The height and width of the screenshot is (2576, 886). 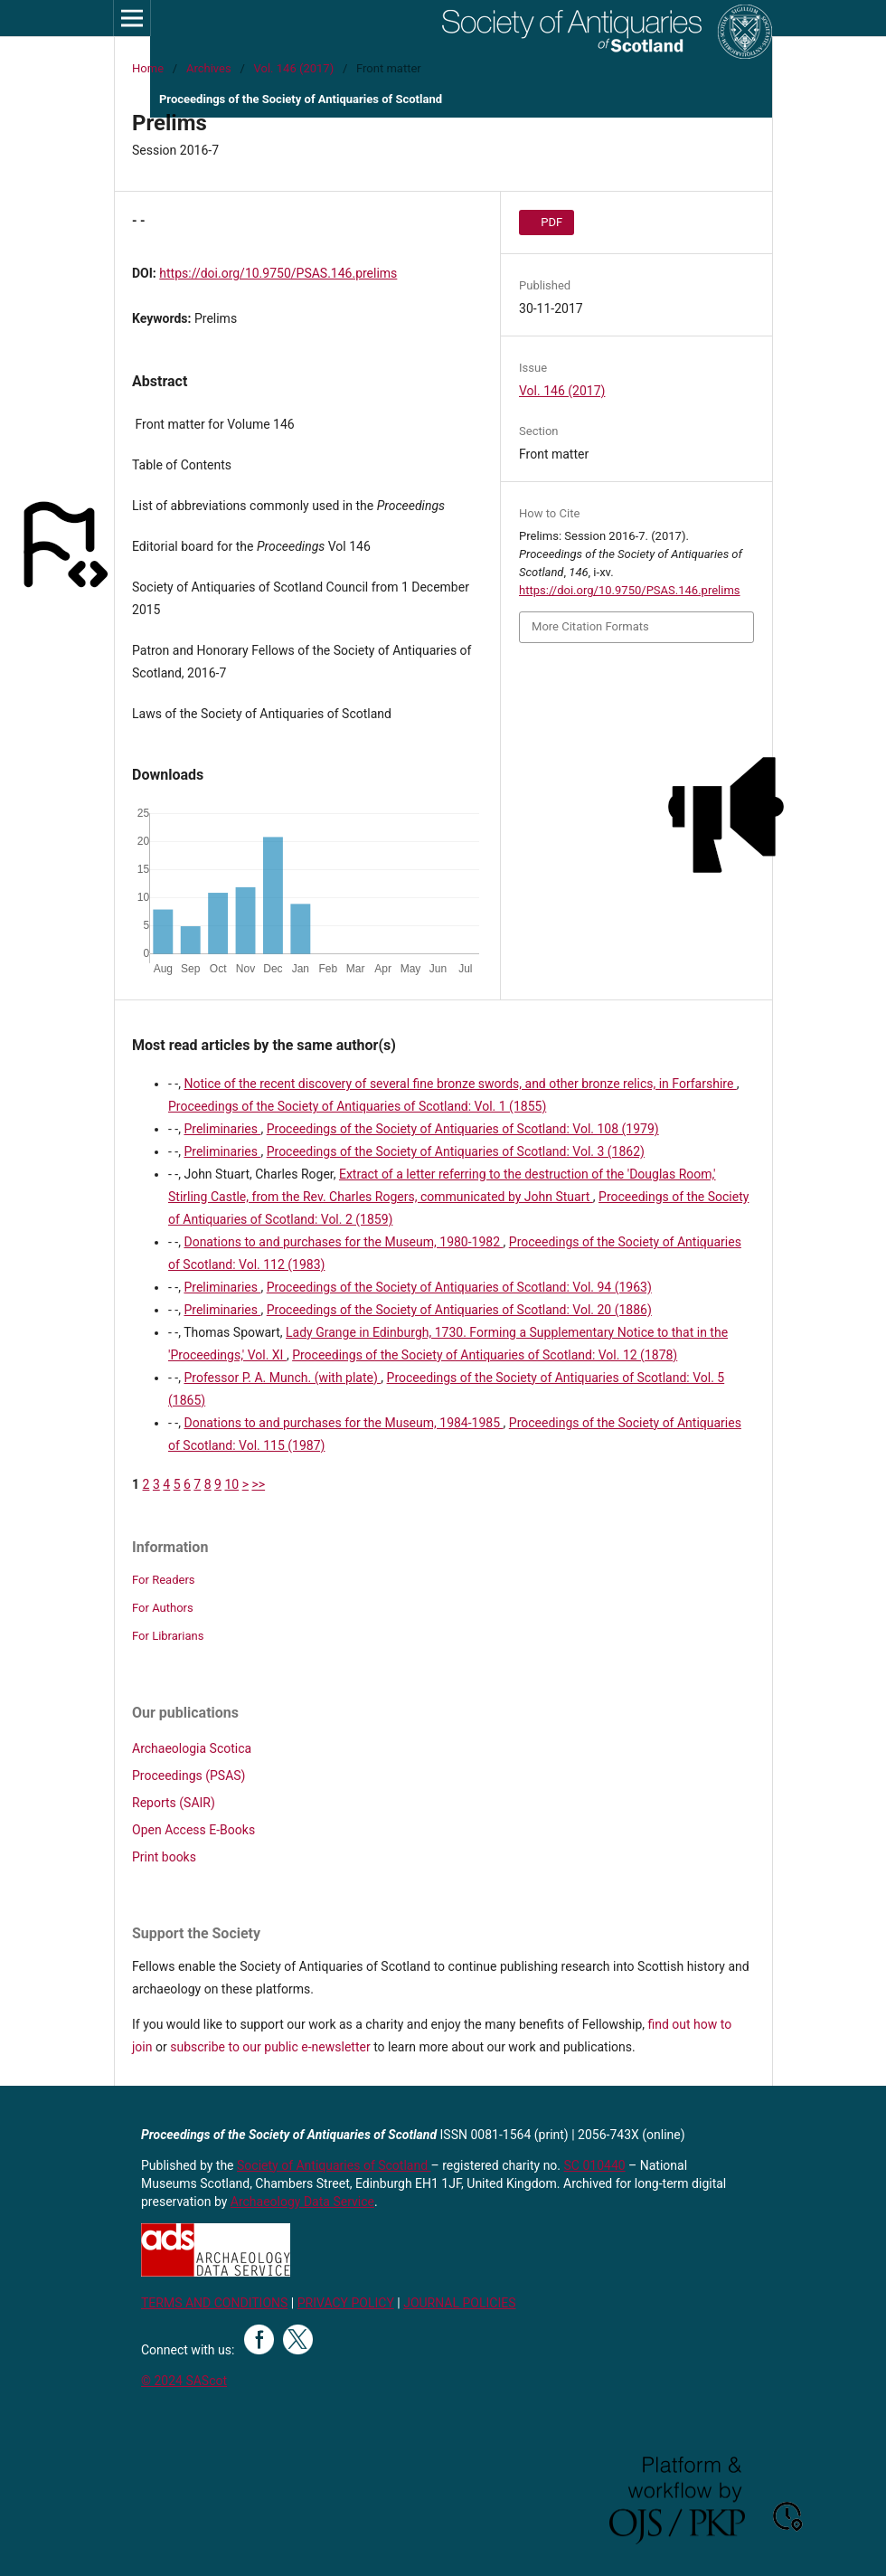 I want to click on access feature flags or code toggles, so click(x=59, y=543).